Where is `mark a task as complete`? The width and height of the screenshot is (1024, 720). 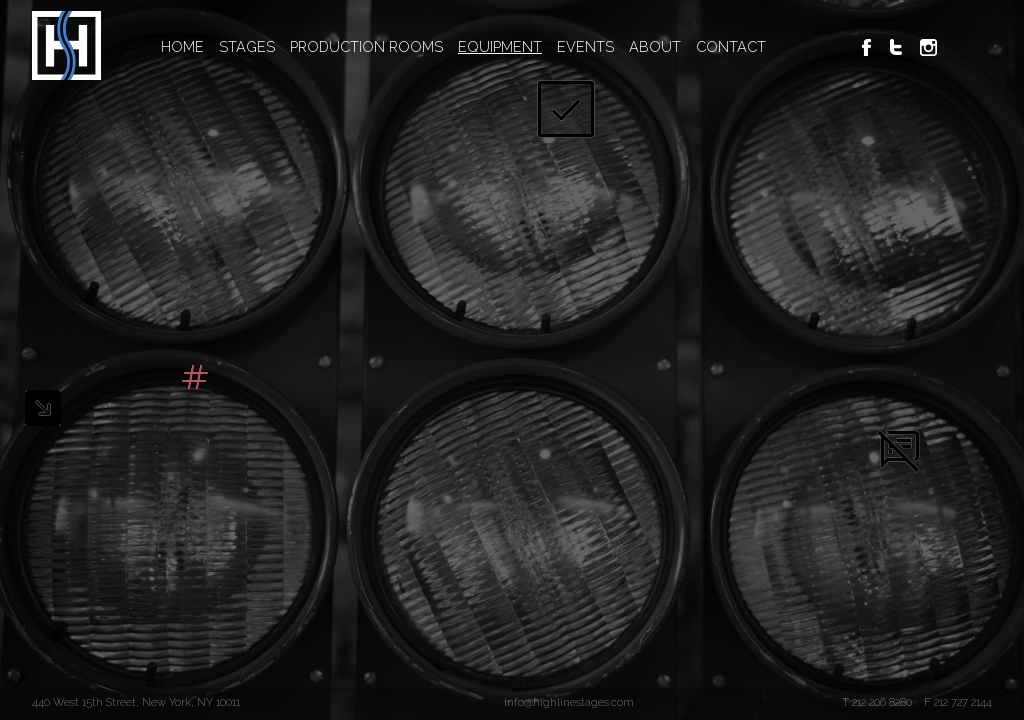
mark a task as complete is located at coordinates (566, 109).